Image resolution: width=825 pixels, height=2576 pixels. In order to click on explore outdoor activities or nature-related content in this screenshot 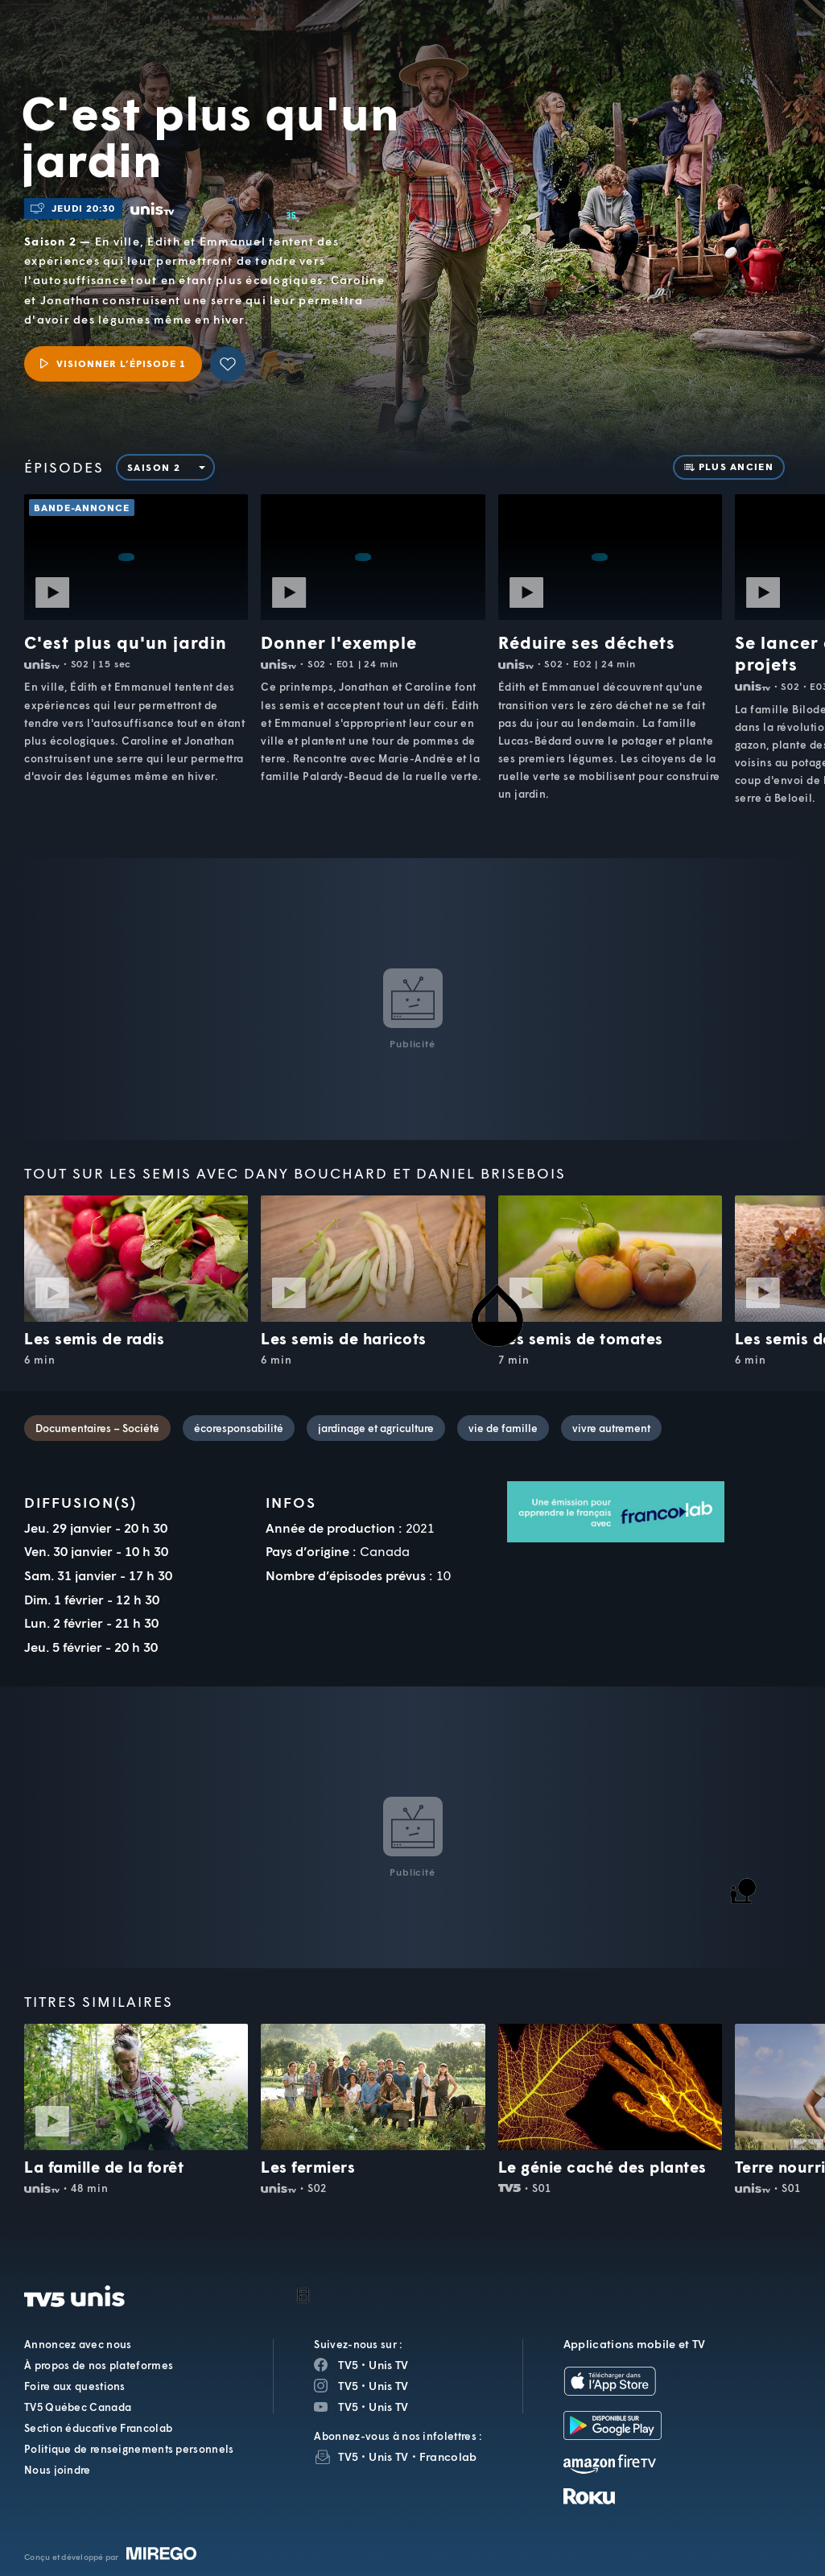, I will do `click(743, 1891)`.